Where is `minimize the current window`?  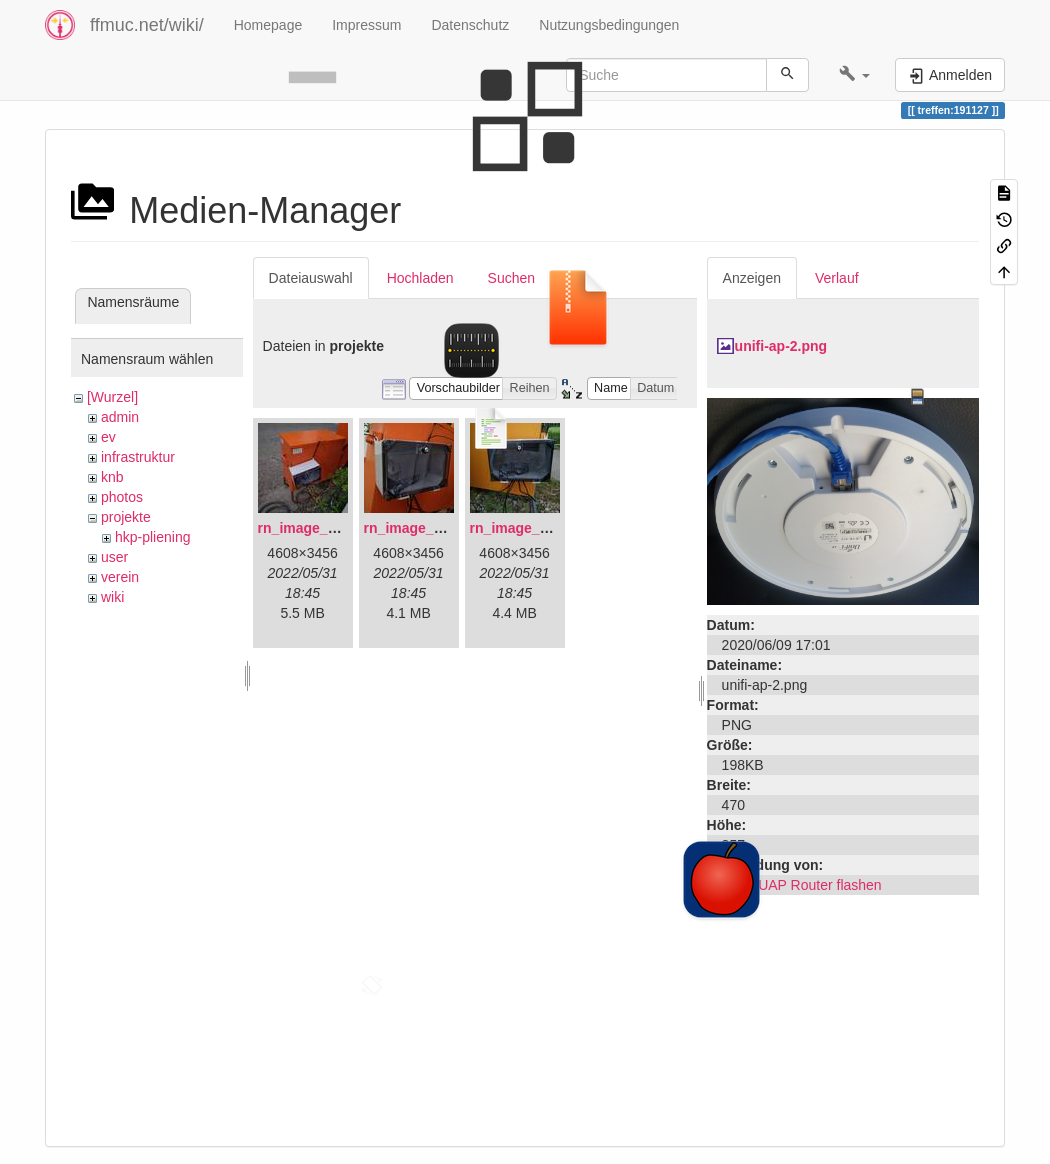 minimize the current window is located at coordinates (312, 59).